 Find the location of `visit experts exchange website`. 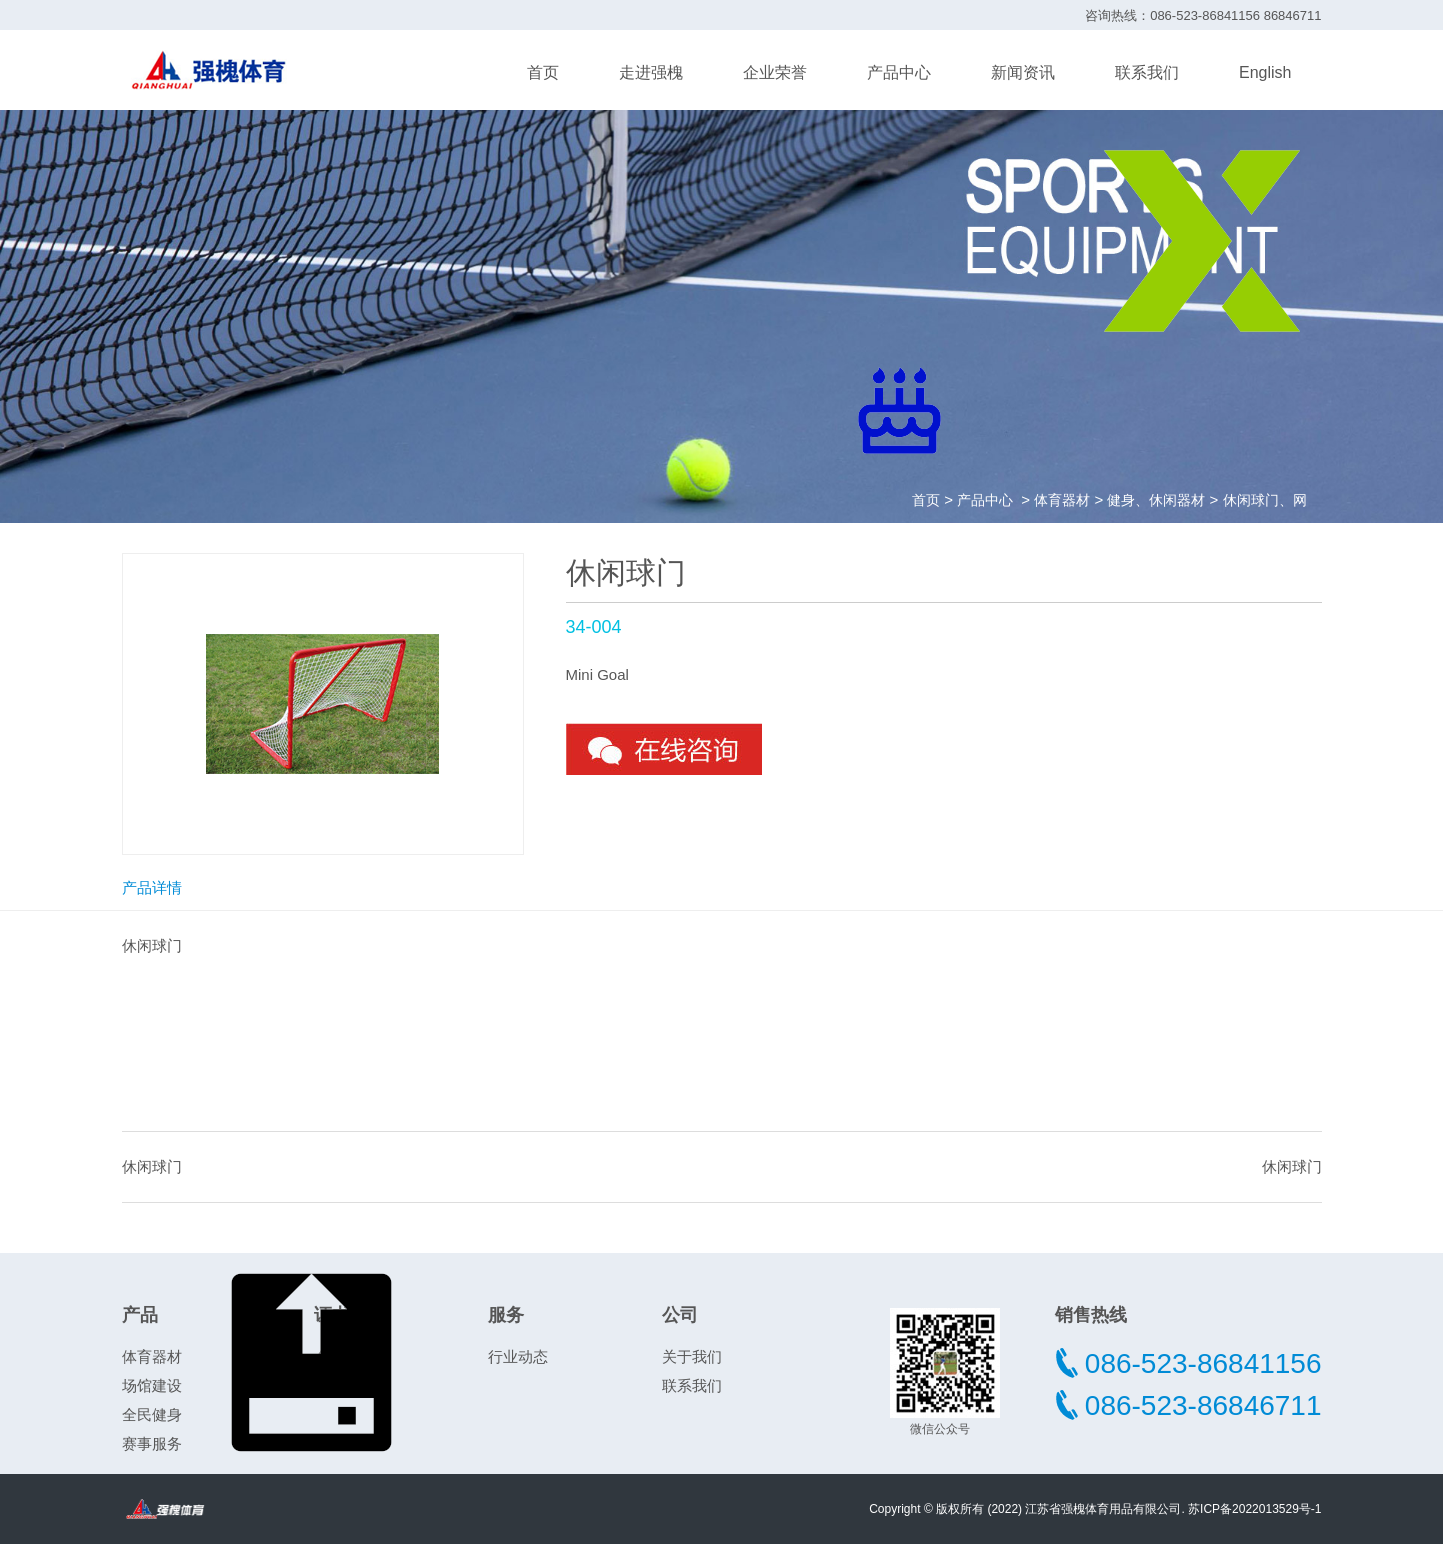

visit experts exchange website is located at coordinates (1202, 241).